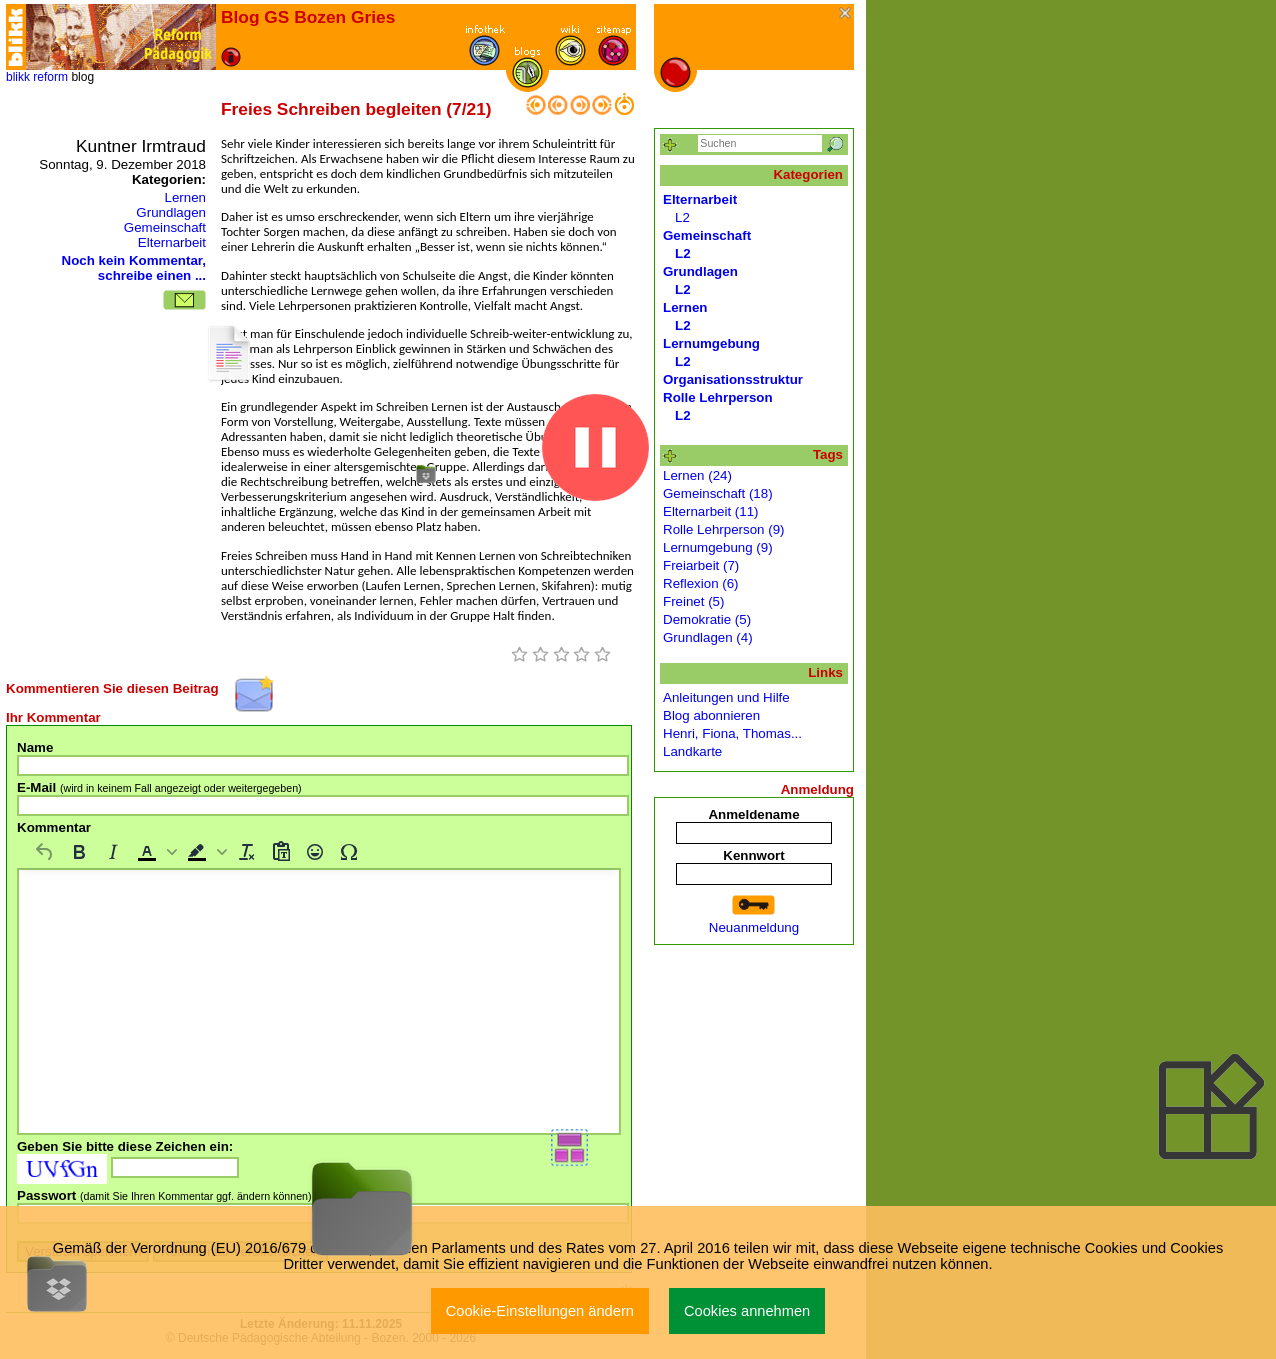 The width and height of the screenshot is (1276, 1359). Describe the element at coordinates (595, 447) in the screenshot. I see `indicates a paused download or sync process` at that location.